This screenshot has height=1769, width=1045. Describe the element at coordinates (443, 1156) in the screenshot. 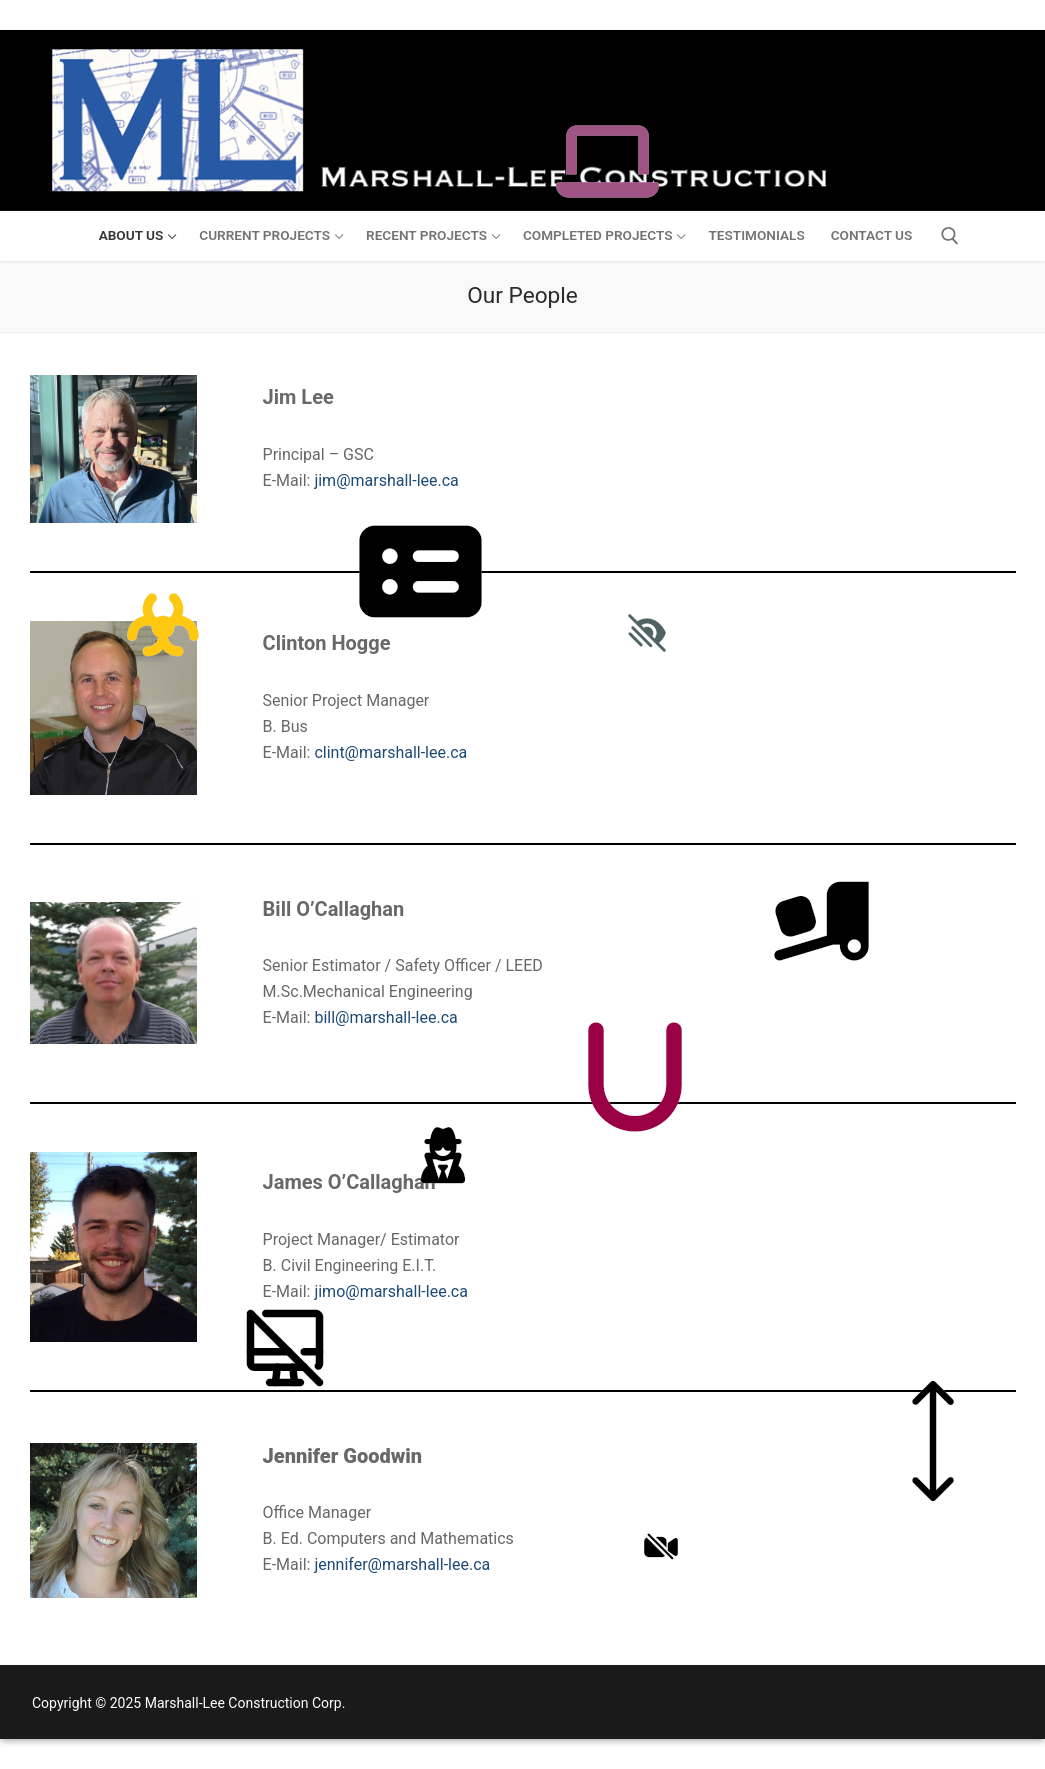

I see `access incognito or private browsing mode` at that location.